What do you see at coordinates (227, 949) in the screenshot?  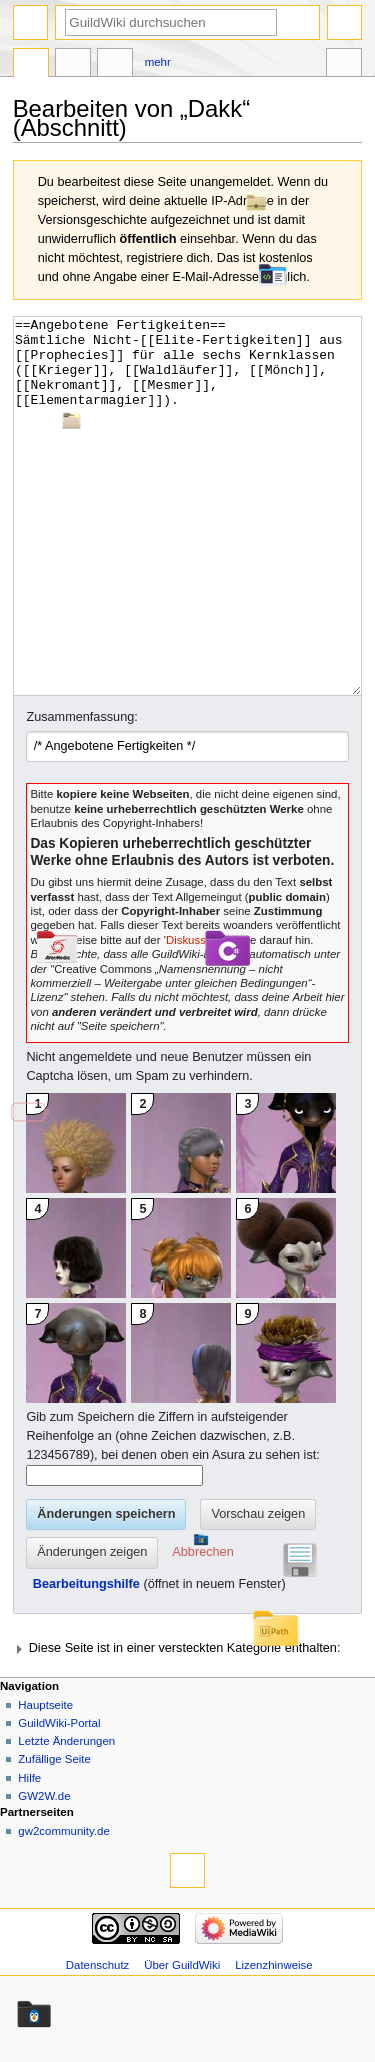 I see `open folder containing C# project files` at bounding box center [227, 949].